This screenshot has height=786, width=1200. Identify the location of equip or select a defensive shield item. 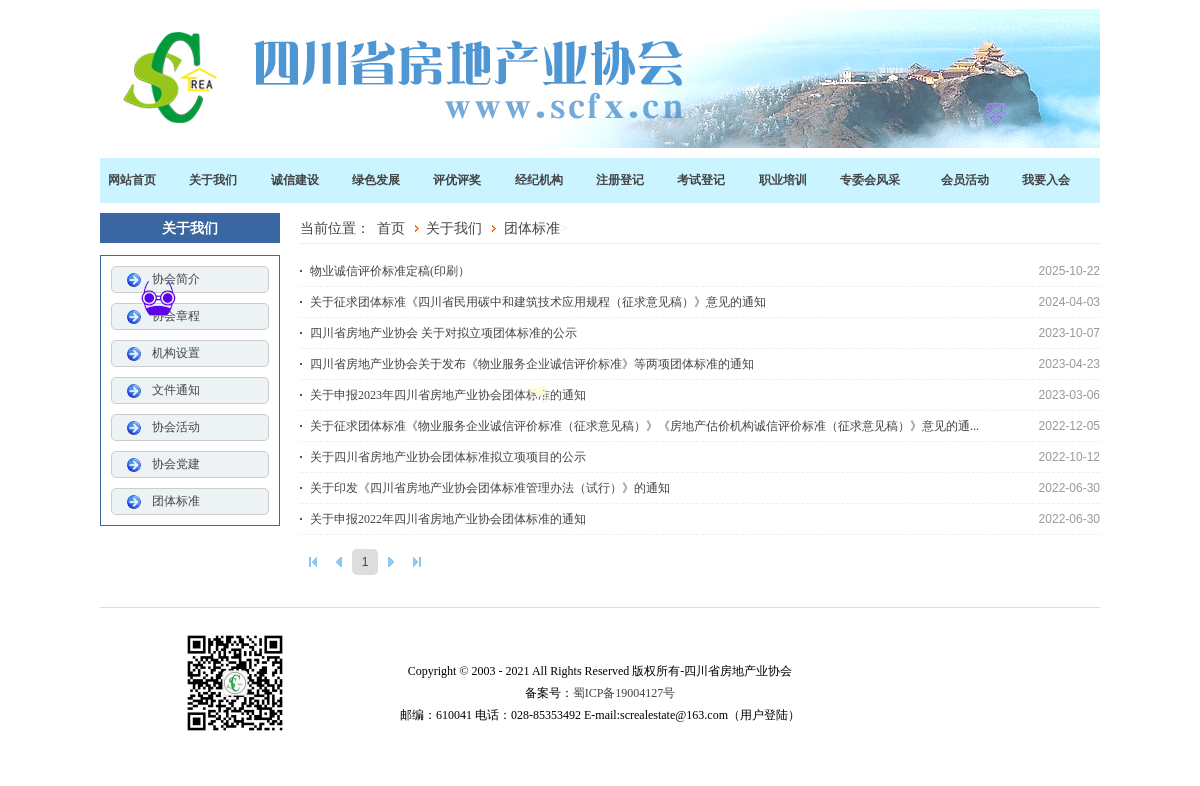
(996, 114).